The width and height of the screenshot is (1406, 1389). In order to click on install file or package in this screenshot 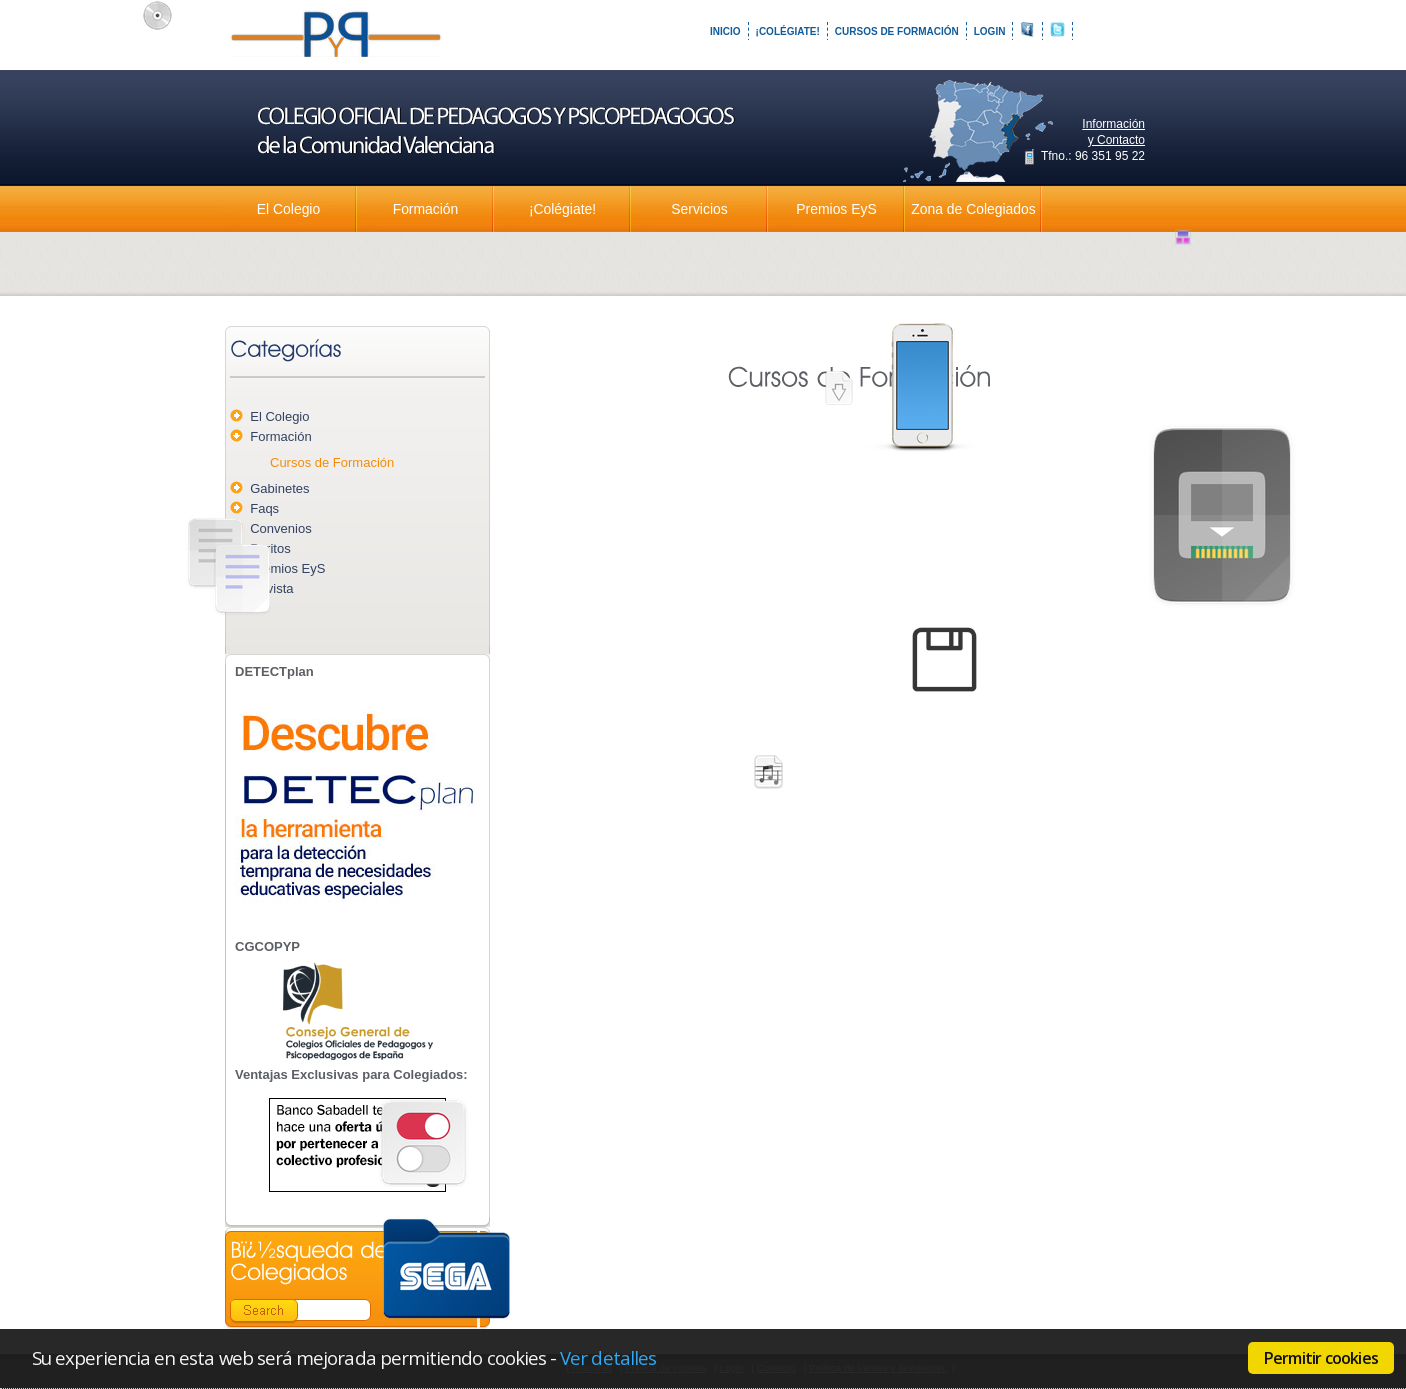, I will do `click(839, 388)`.